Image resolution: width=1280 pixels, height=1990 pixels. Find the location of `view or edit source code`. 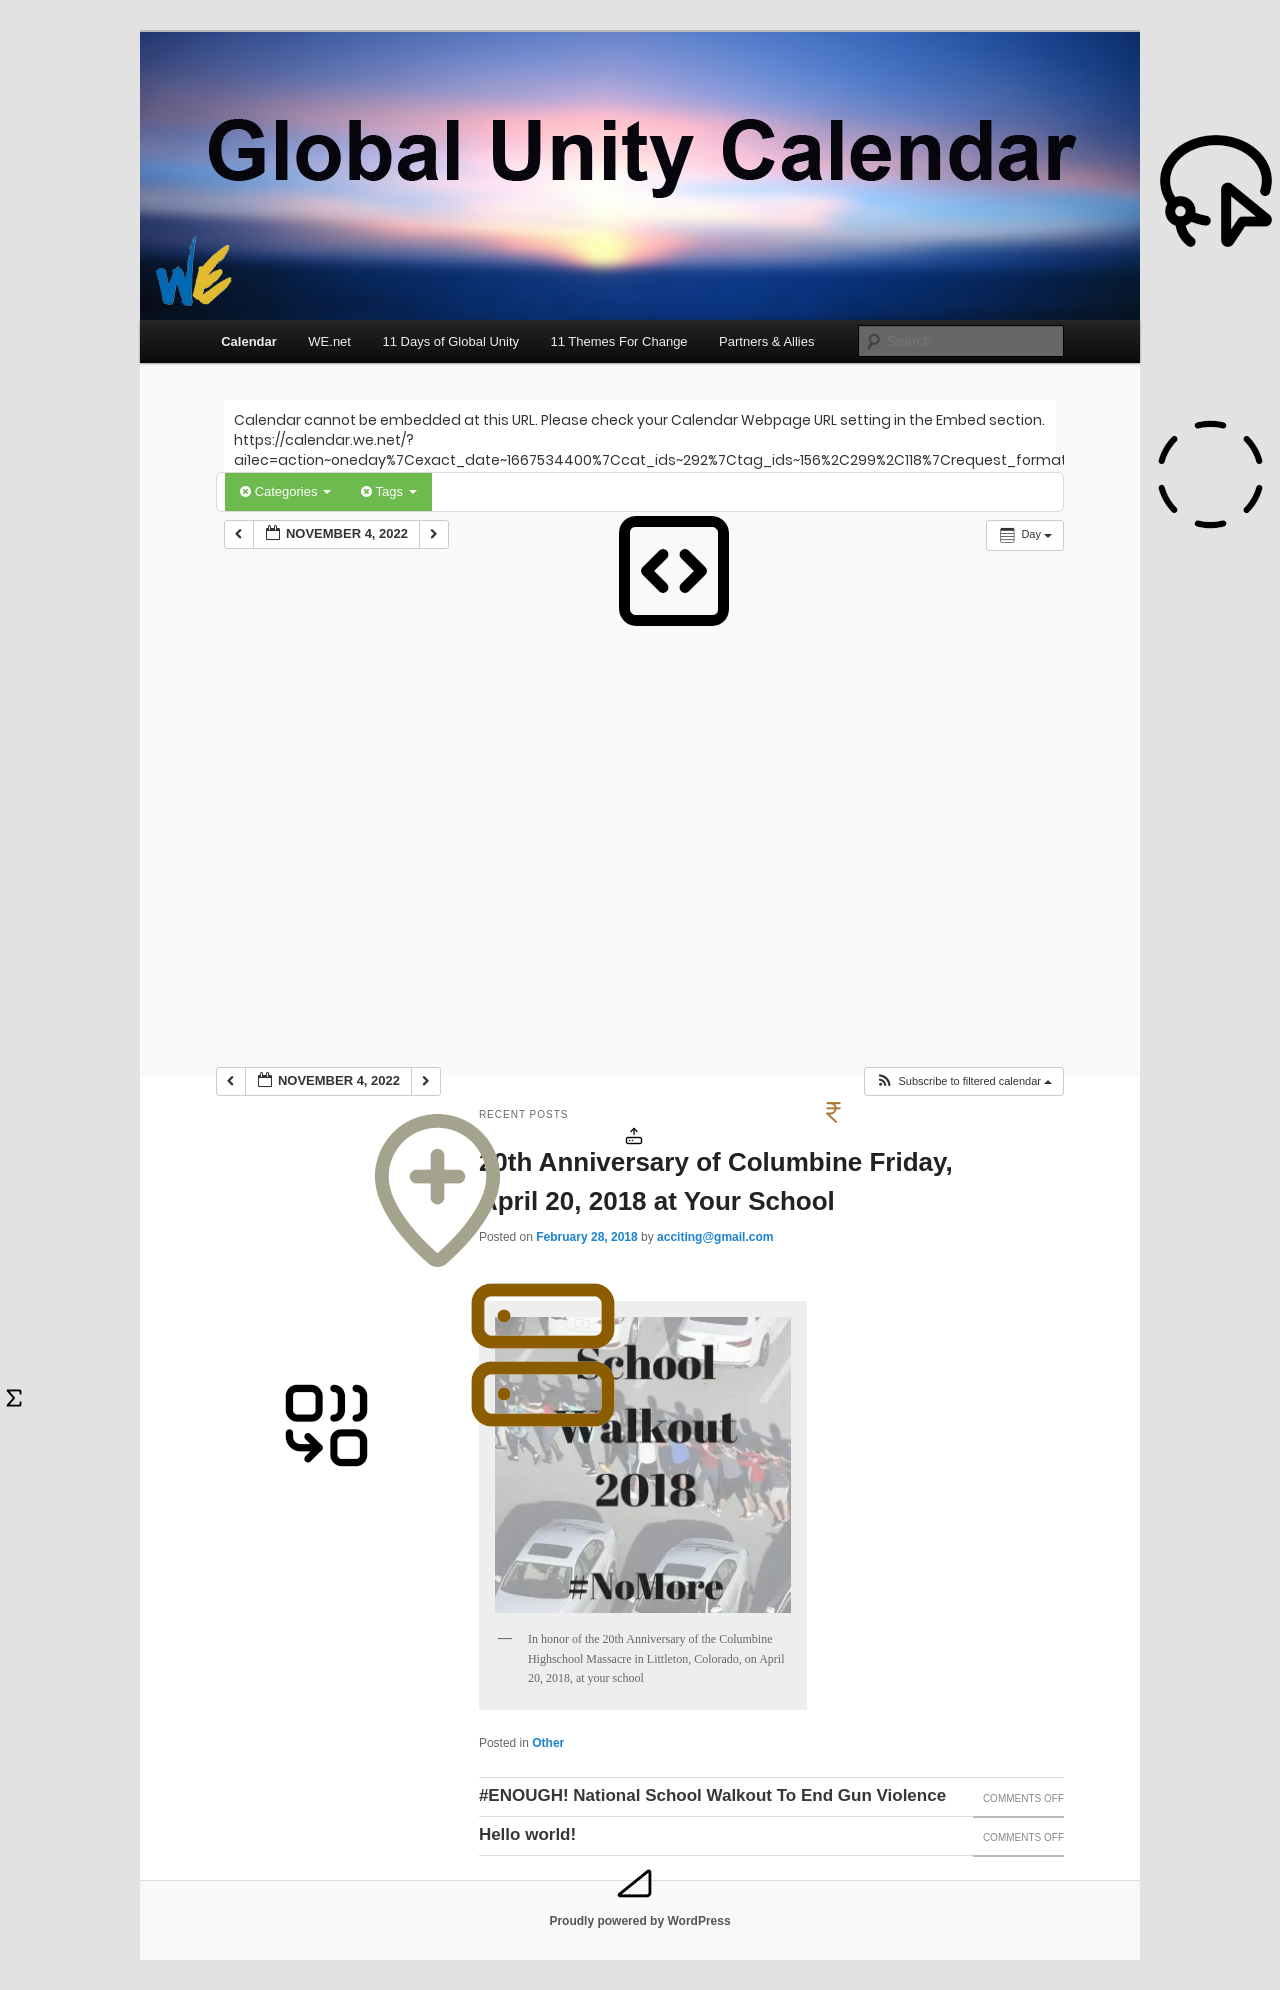

view or edit source code is located at coordinates (674, 571).